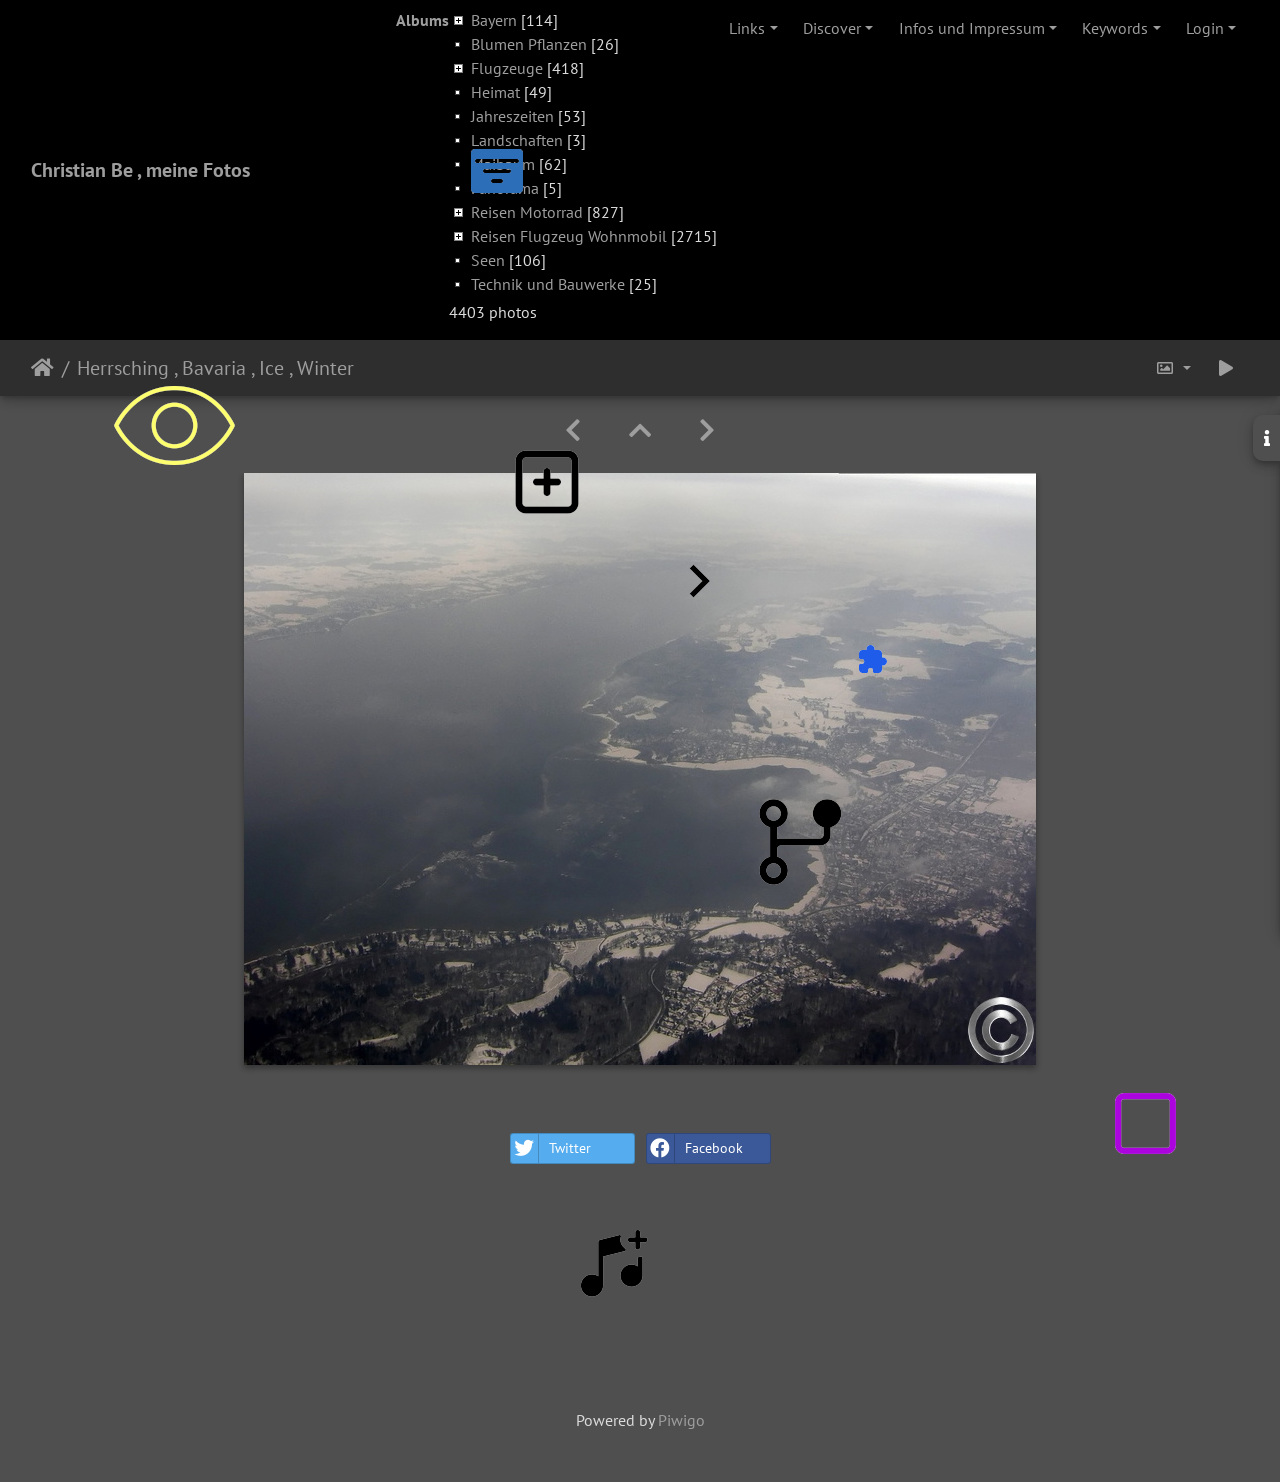 Image resolution: width=1280 pixels, height=1482 pixels. I want to click on access browser extensions or add-ons, so click(873, 659).